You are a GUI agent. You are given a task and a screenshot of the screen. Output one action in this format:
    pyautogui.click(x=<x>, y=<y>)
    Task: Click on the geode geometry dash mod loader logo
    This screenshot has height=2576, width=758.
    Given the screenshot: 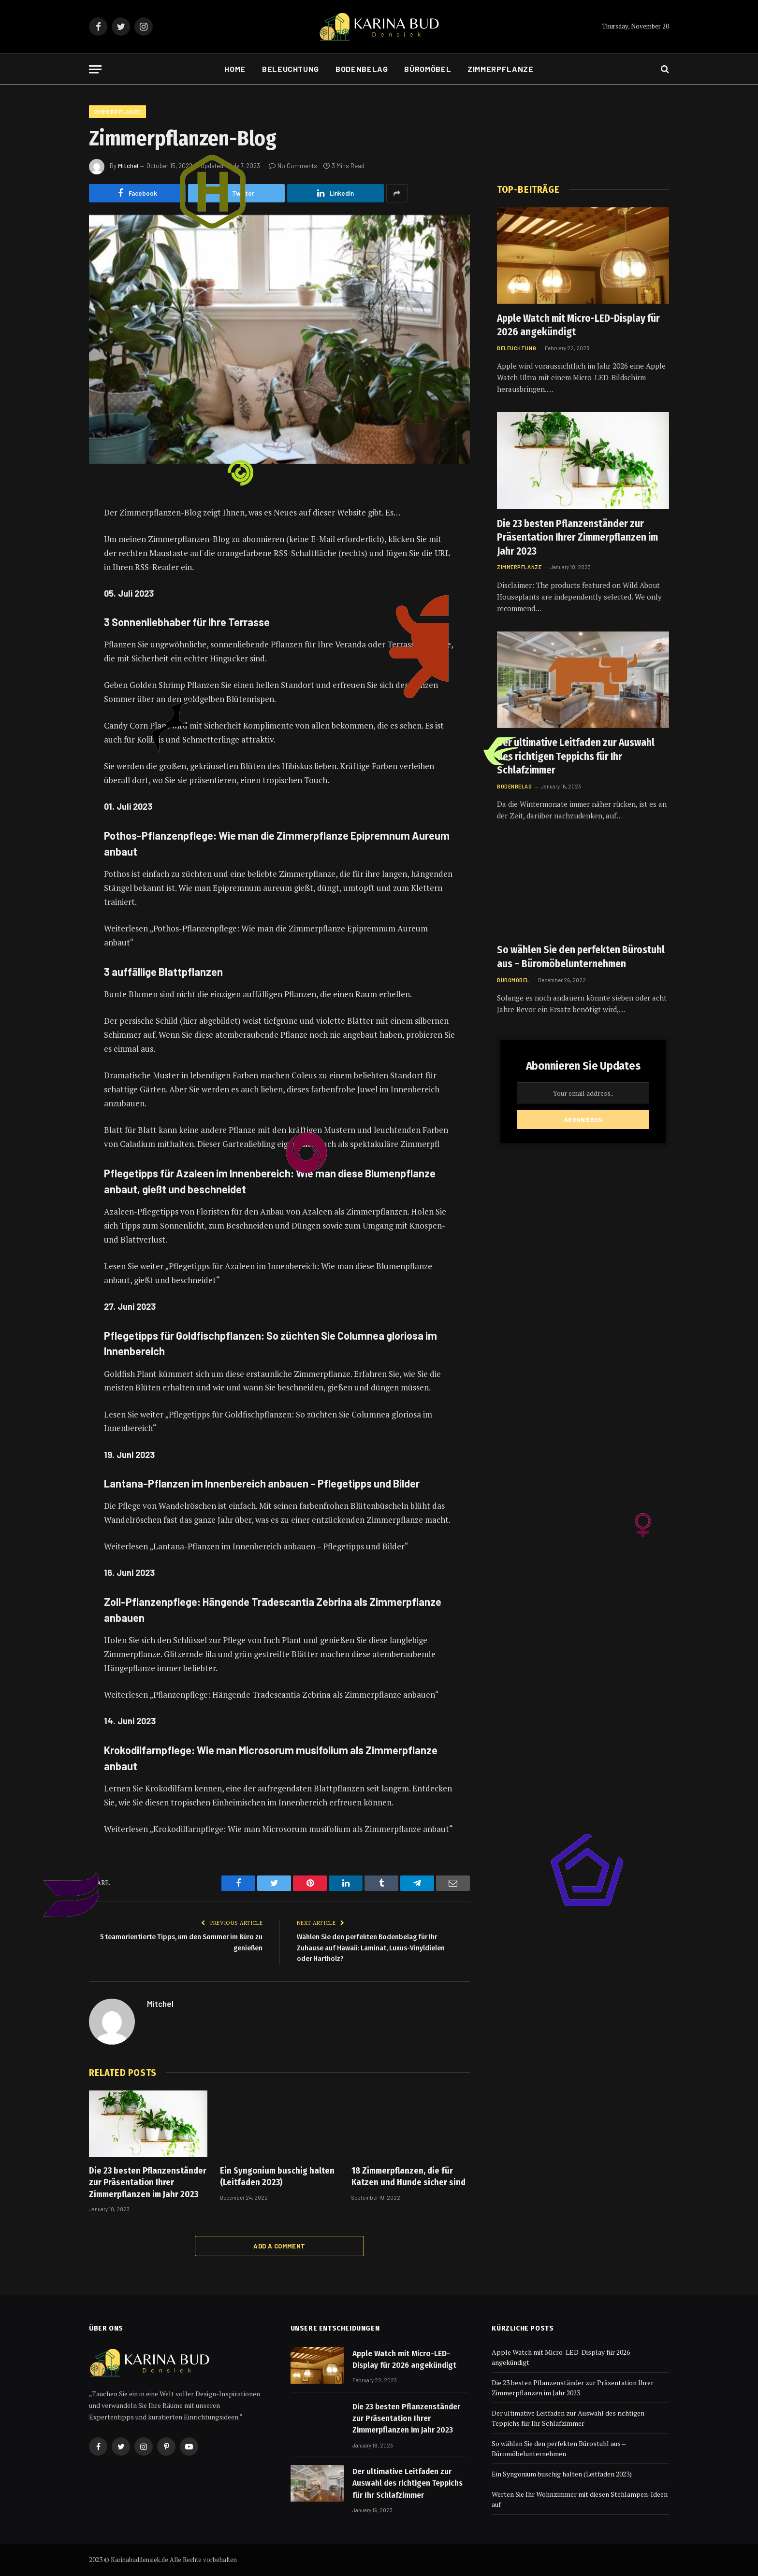 What is the action you would take?
    pyautogui.click(x=587, y=1870)
    